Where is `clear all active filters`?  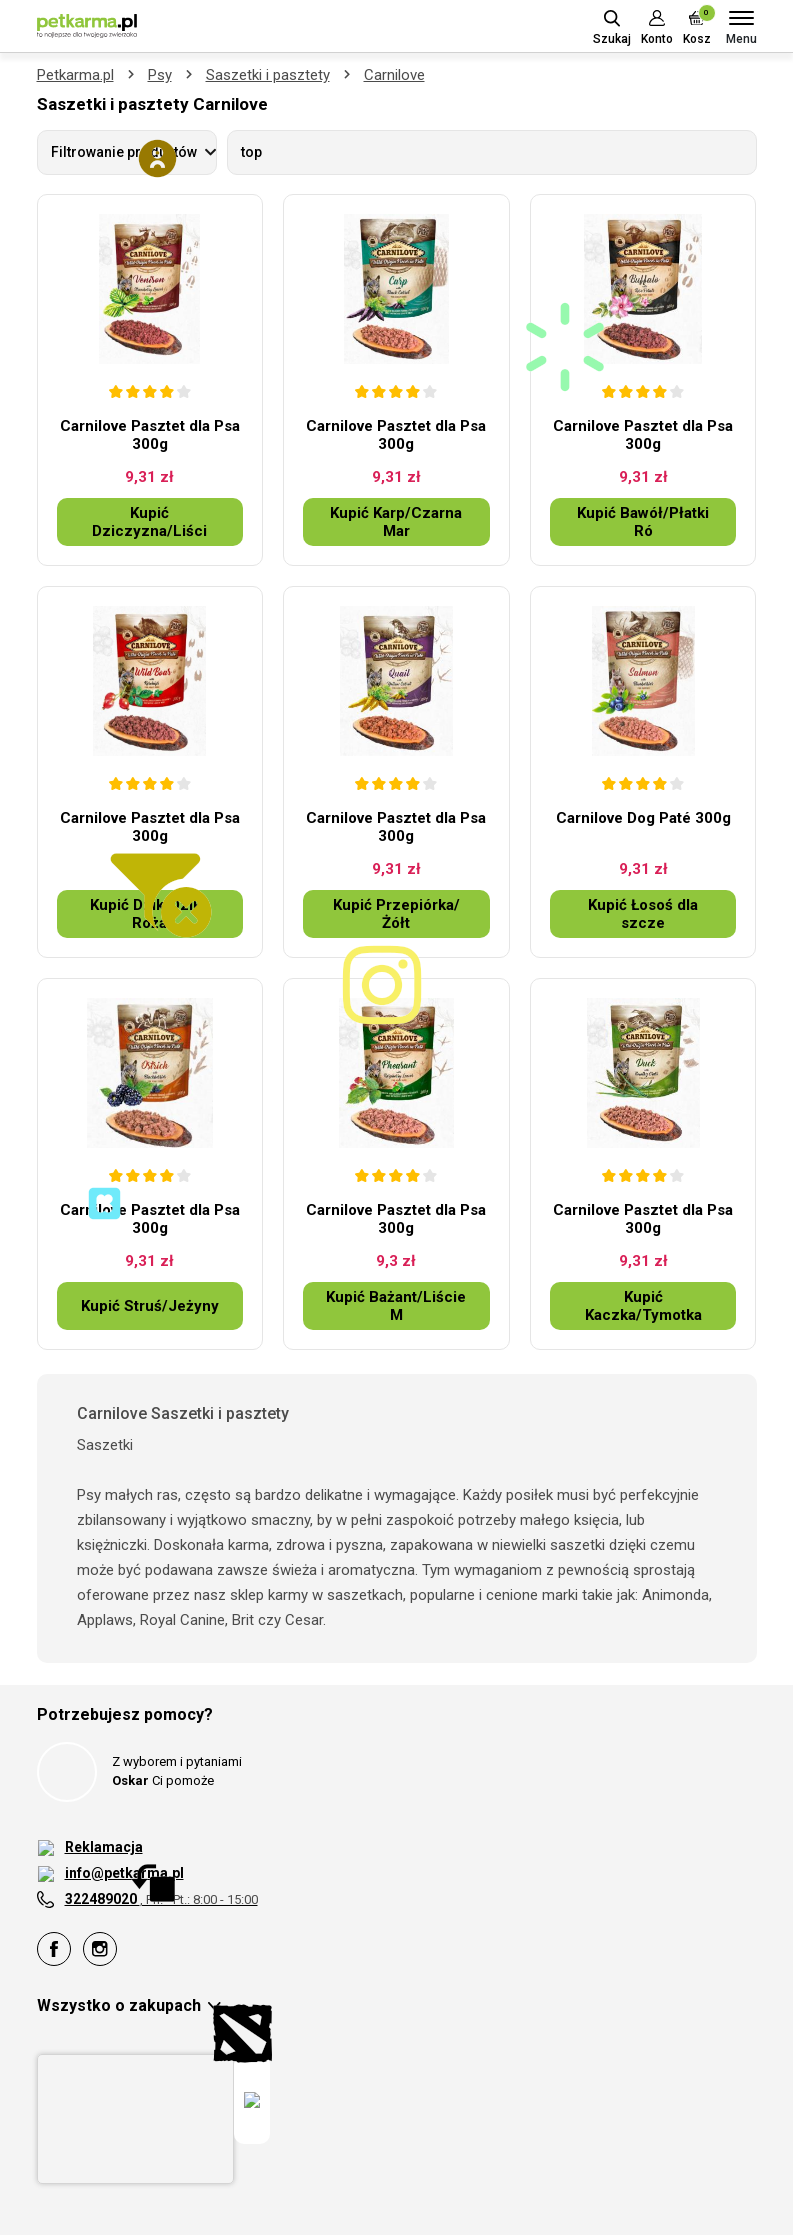 clear all active filters is located at coordinates (161, 887).